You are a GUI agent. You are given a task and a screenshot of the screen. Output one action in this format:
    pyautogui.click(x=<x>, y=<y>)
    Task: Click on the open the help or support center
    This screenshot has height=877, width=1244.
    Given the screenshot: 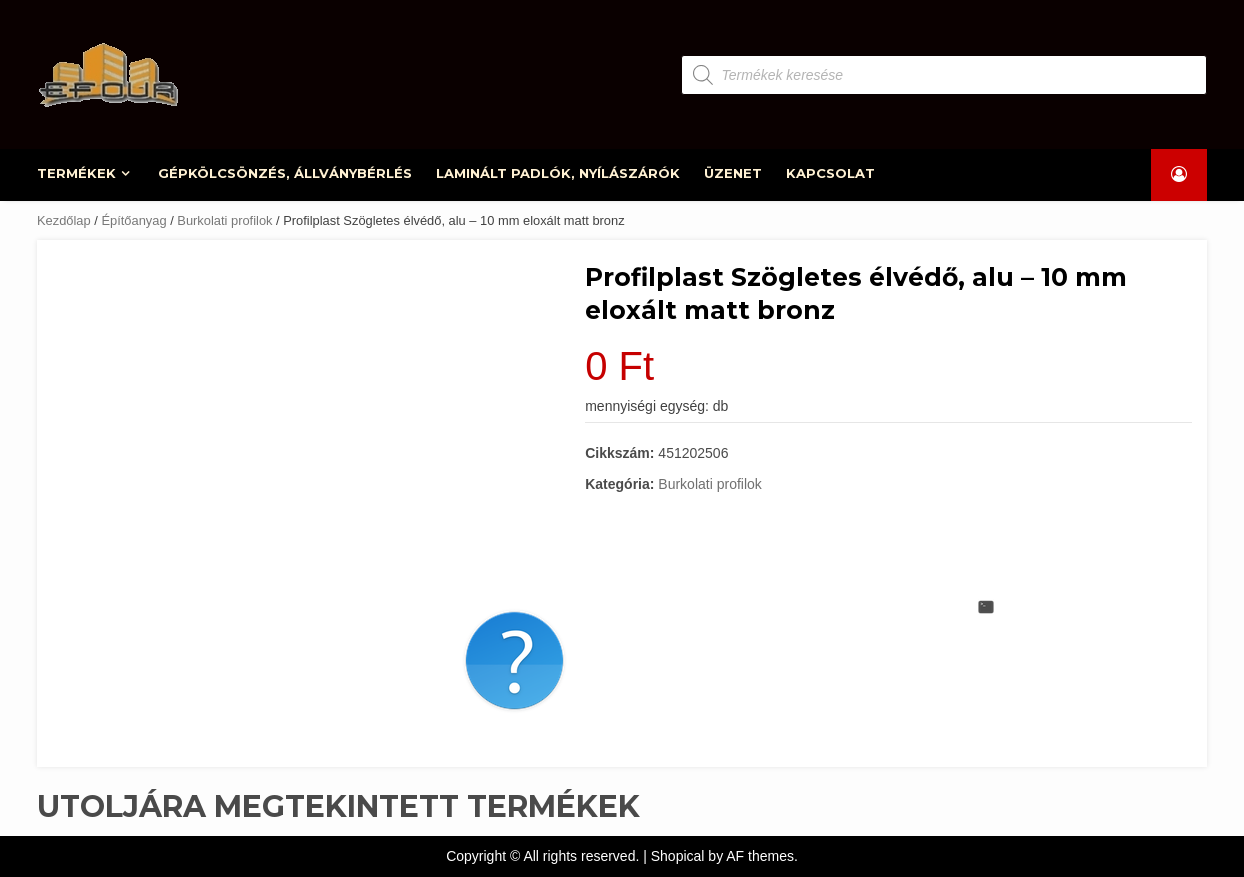 What is the action you would take?
    pyautogui.click(x=514, y=660)
    